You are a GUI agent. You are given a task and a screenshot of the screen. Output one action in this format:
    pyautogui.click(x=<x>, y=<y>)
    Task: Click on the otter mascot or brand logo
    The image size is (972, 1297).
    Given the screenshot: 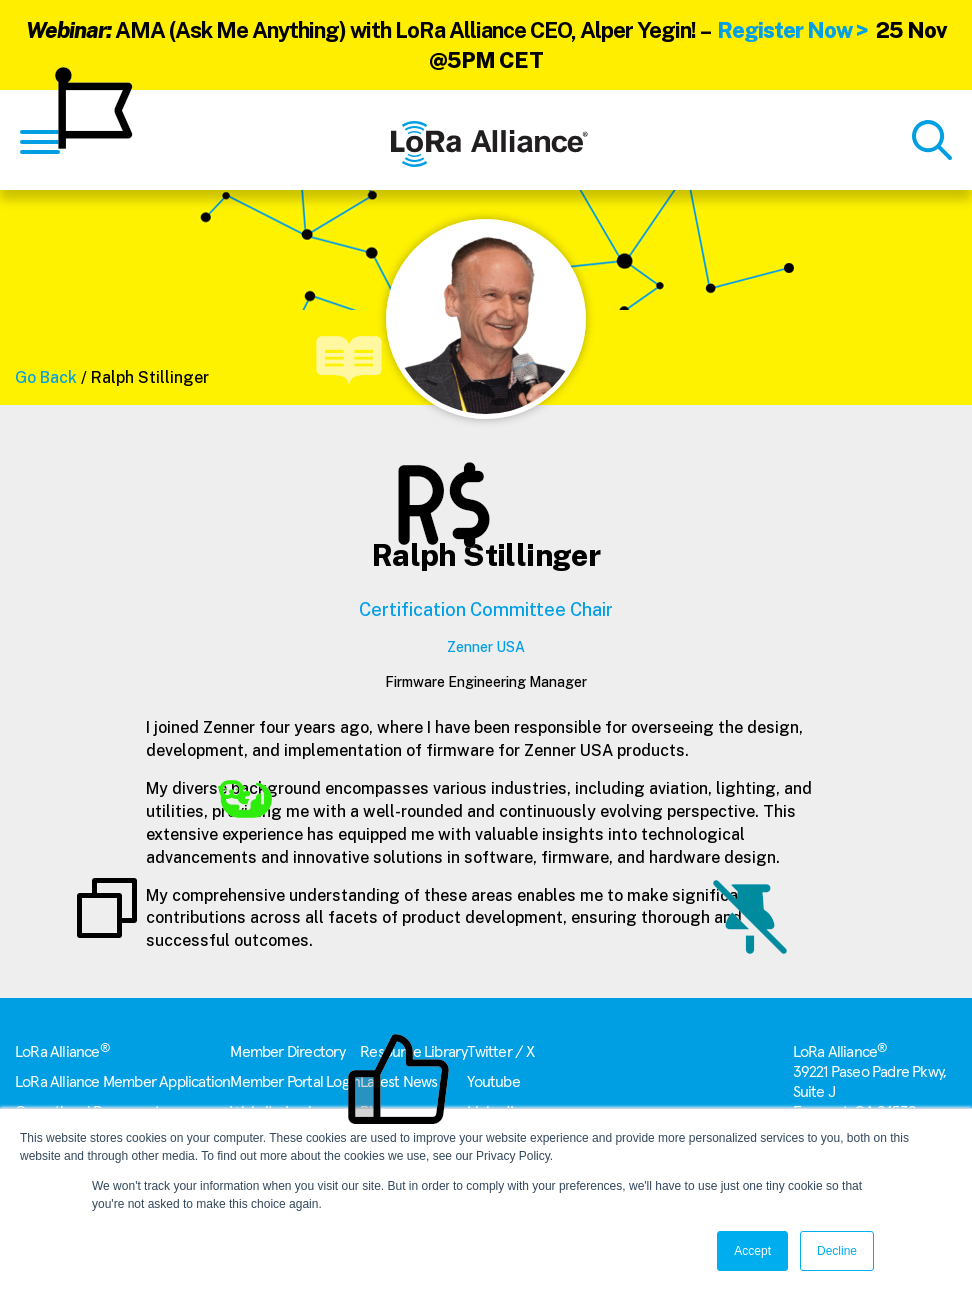 What is the action you would take?
    pyautogui.click(x=245, y=799)
    